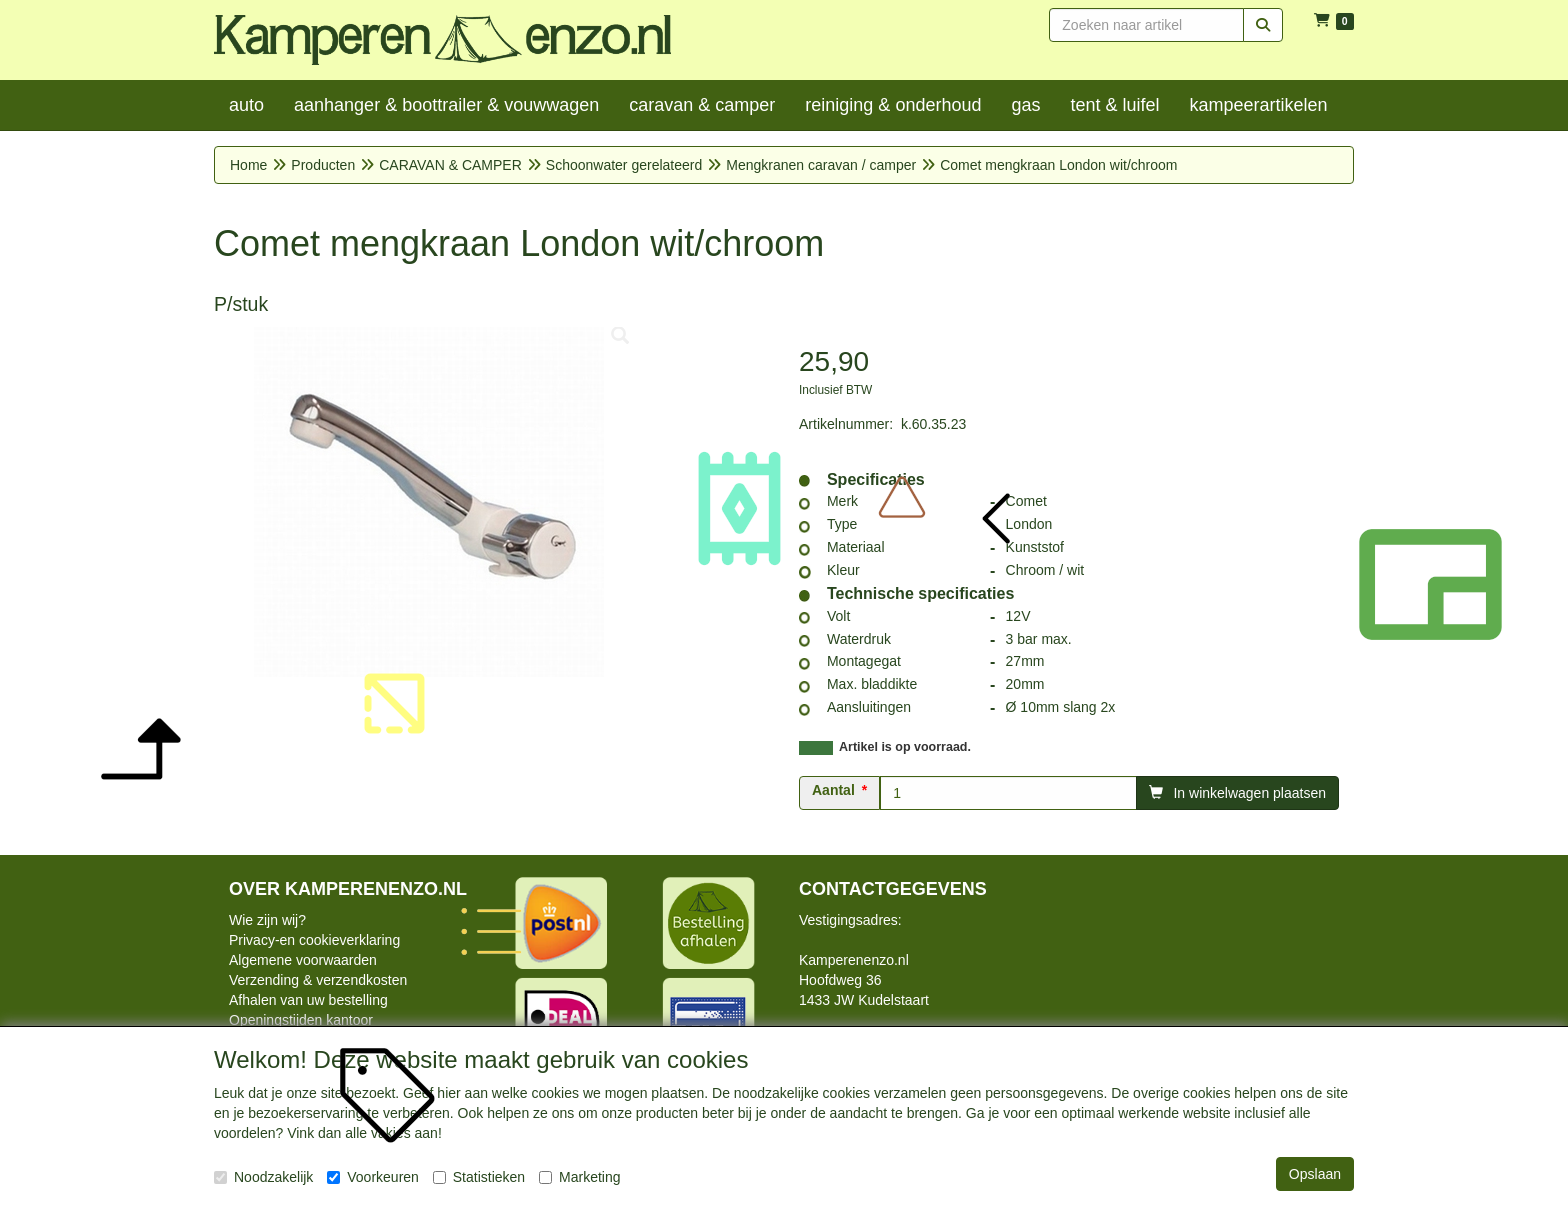 The height and width of the screenshot is (1205, 1568). I want to click on view or manage home decor items, so click(739, 508).